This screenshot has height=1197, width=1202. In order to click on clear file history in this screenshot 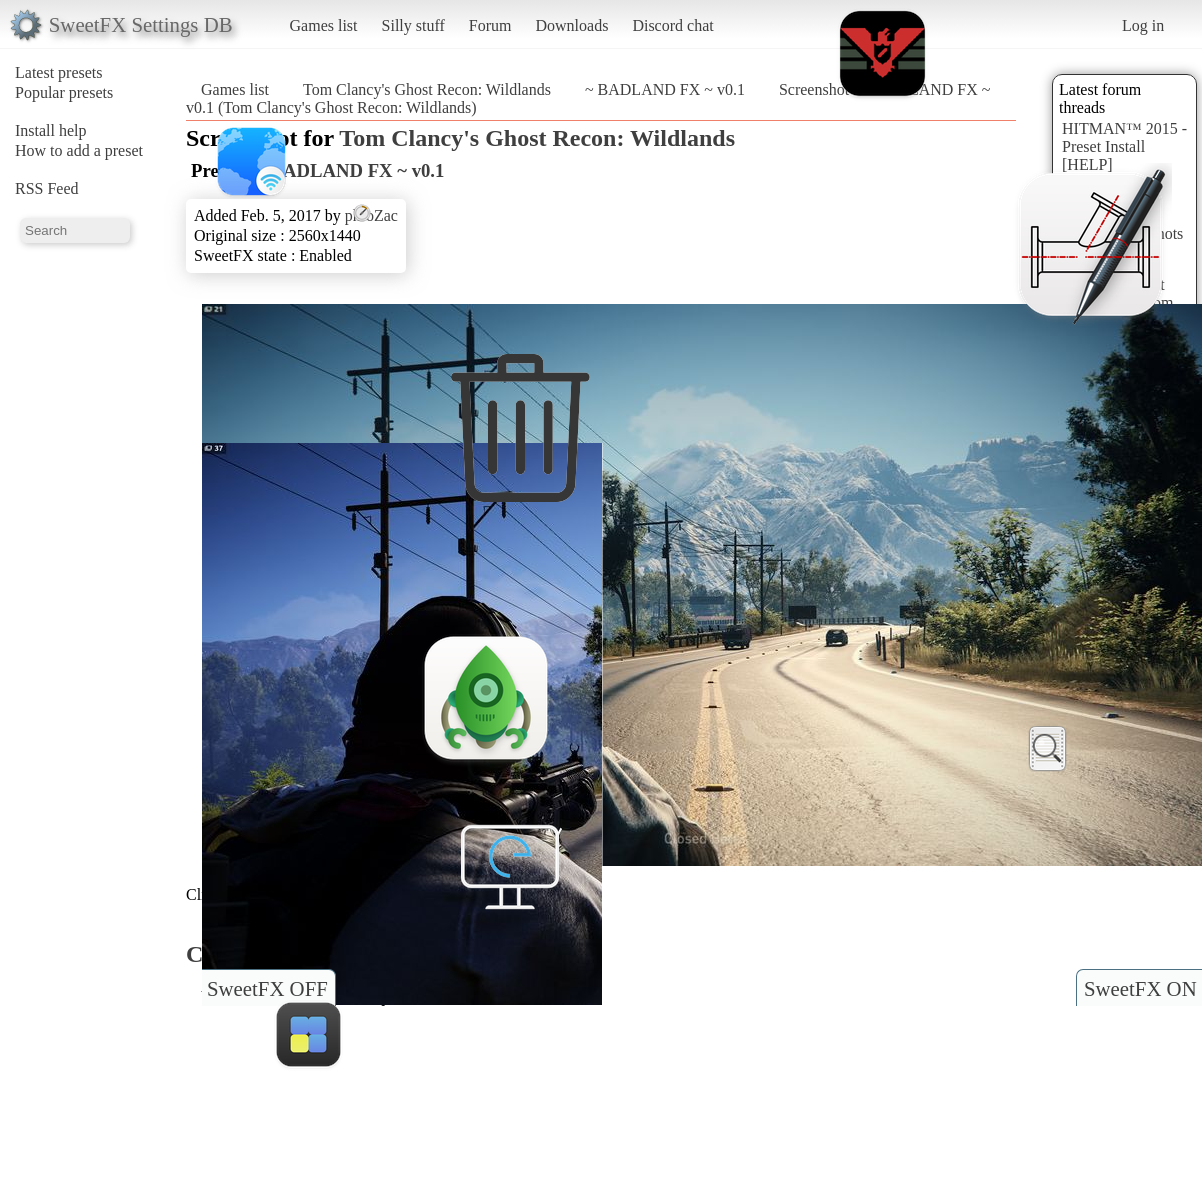, I will do `click(525, 428)`.